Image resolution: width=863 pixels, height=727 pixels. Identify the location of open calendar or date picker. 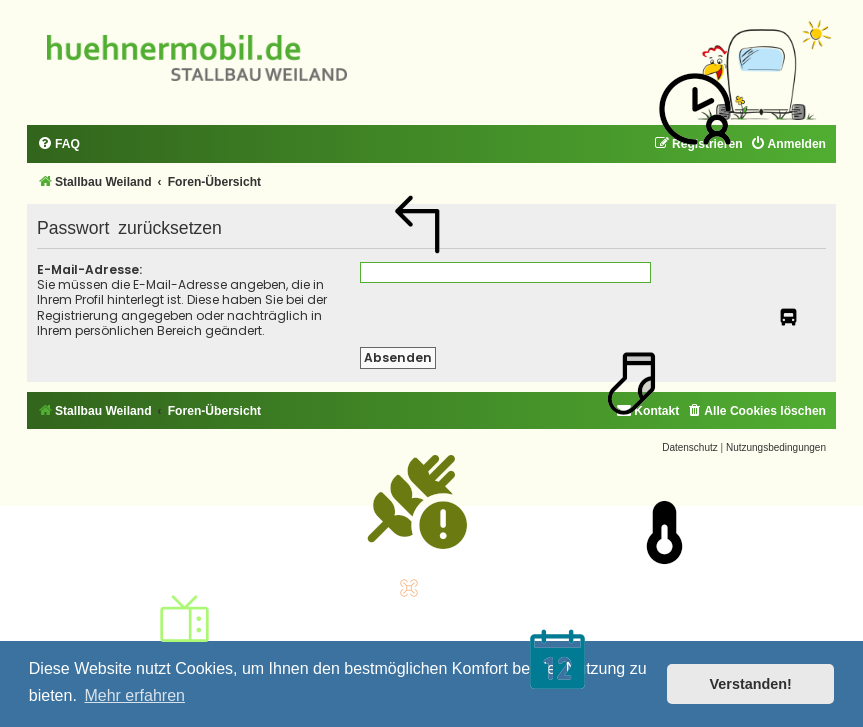
(557, 661).